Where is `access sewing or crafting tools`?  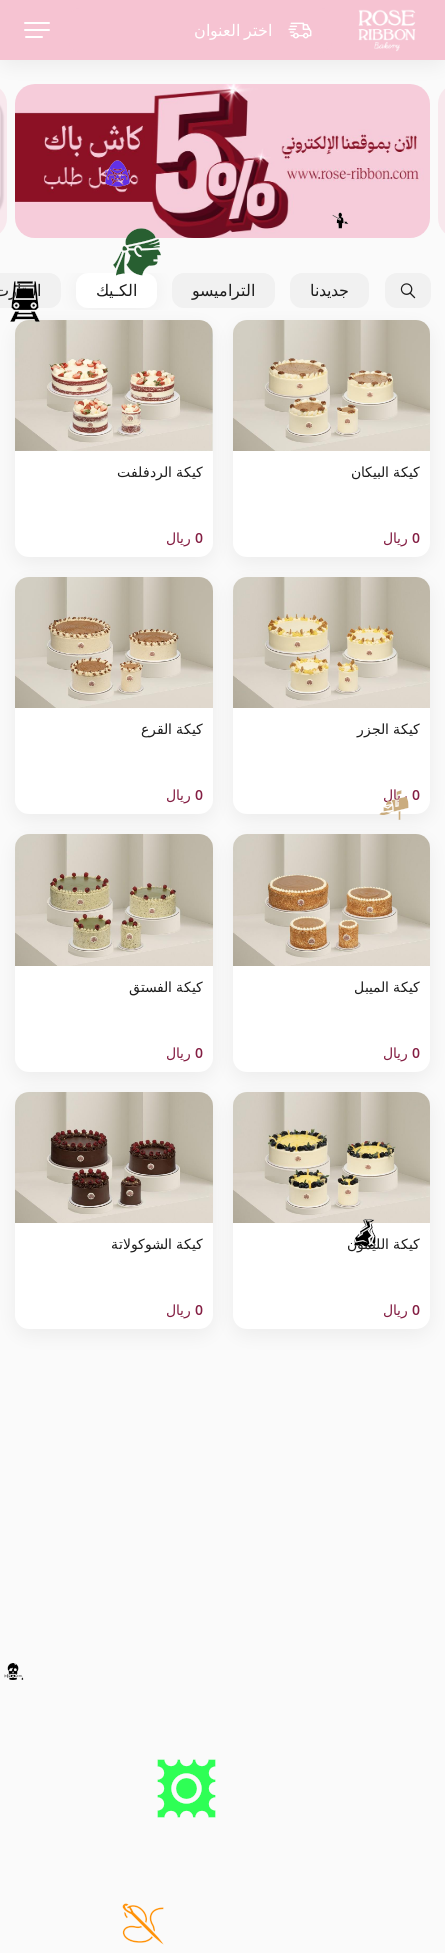 access sewing or crafting tools is located at coordinates (143, 1924).